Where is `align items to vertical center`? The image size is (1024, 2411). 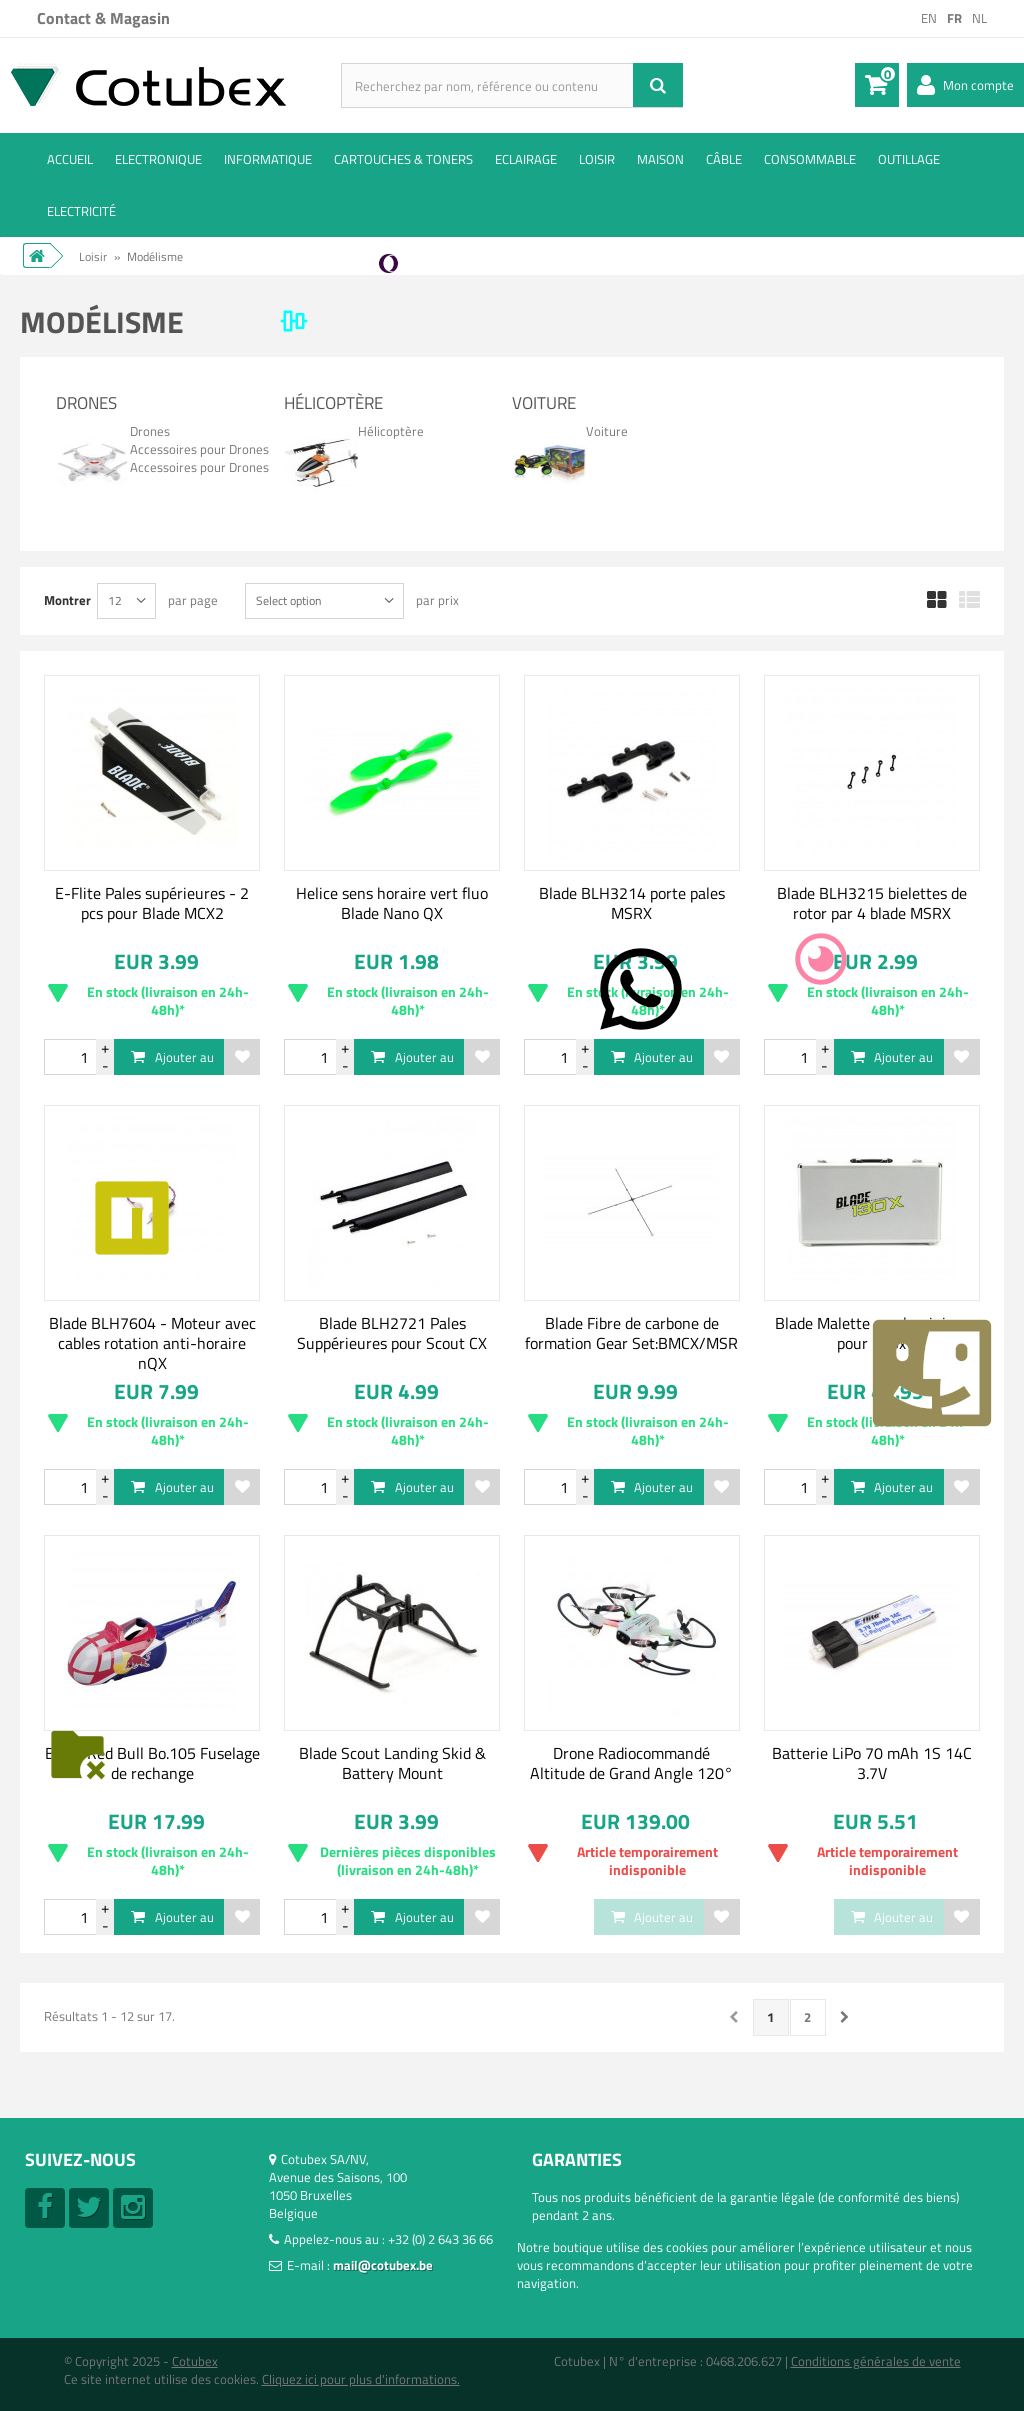
align items to vertical center is located at coordinates (294, 321).